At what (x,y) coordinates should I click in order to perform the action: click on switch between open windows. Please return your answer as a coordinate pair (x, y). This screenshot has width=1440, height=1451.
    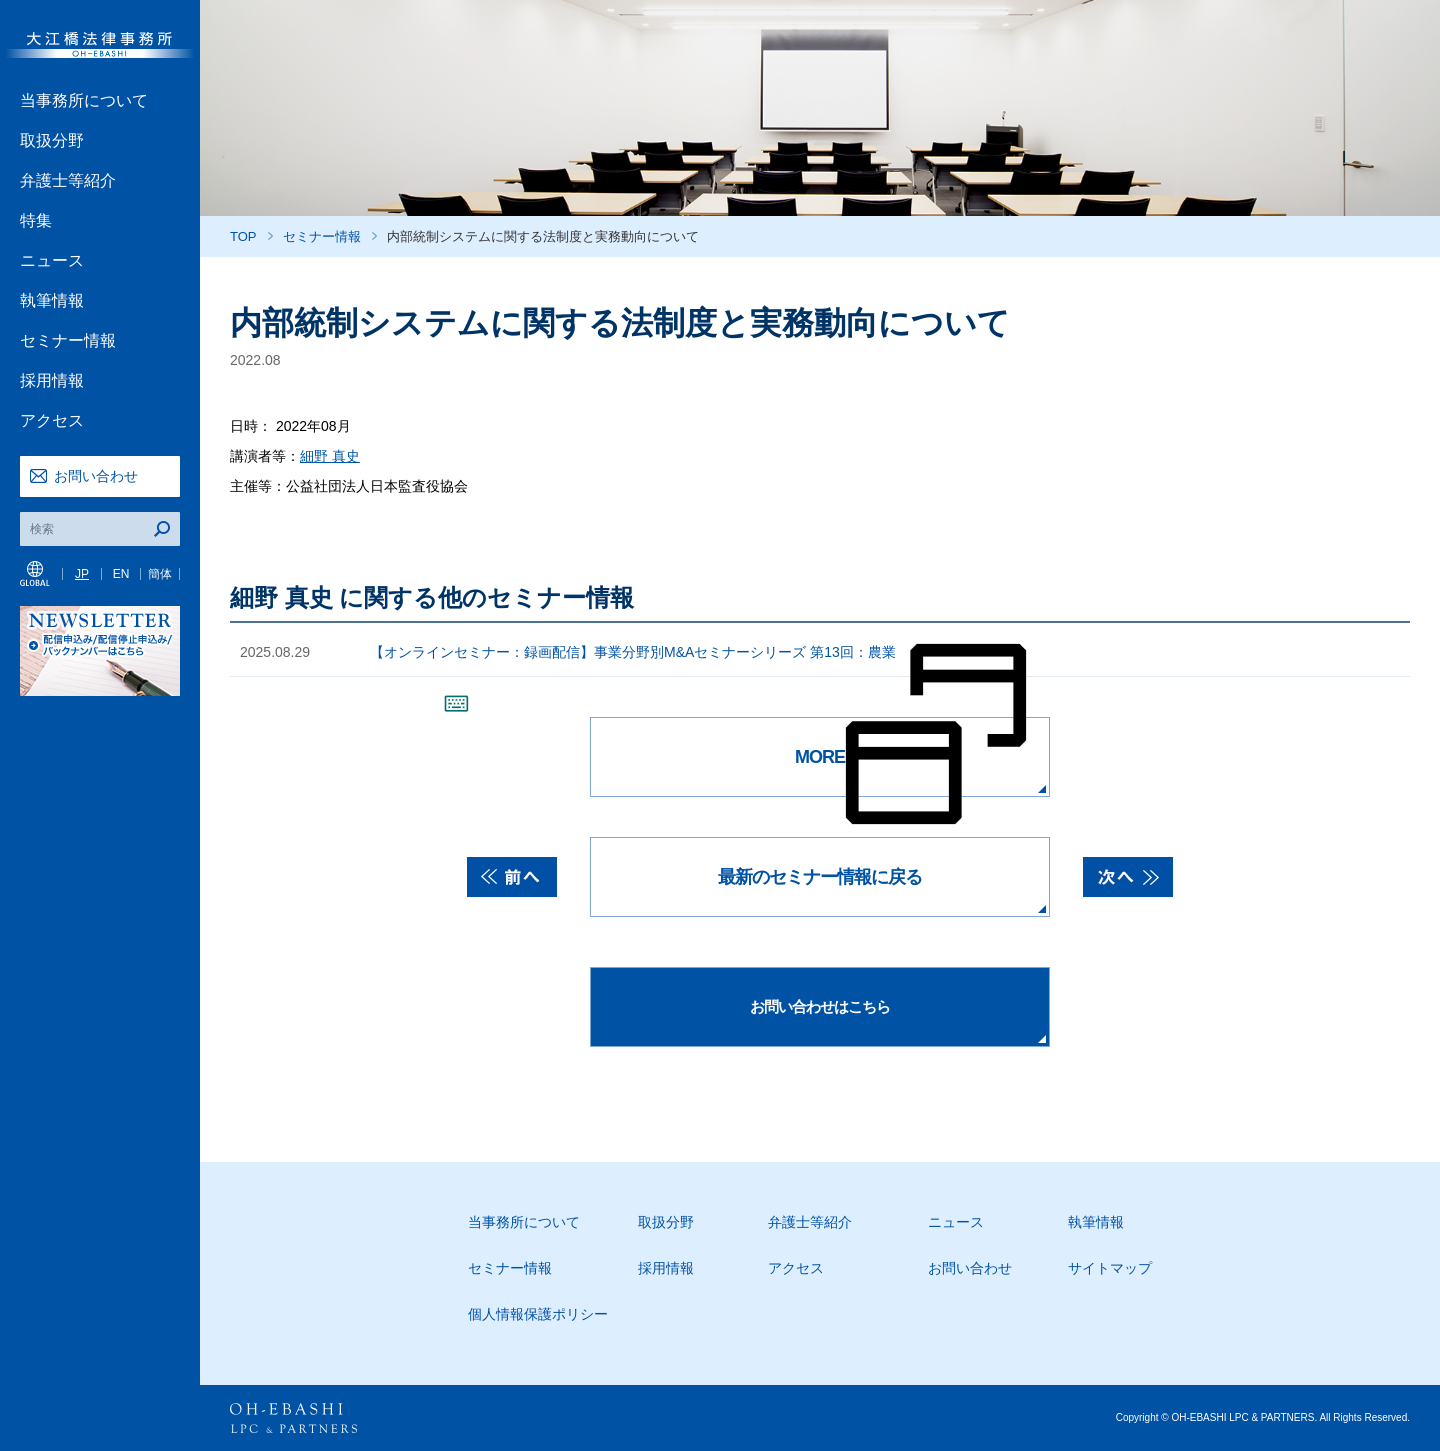
    Looking at the image, I should click on (936, 734).